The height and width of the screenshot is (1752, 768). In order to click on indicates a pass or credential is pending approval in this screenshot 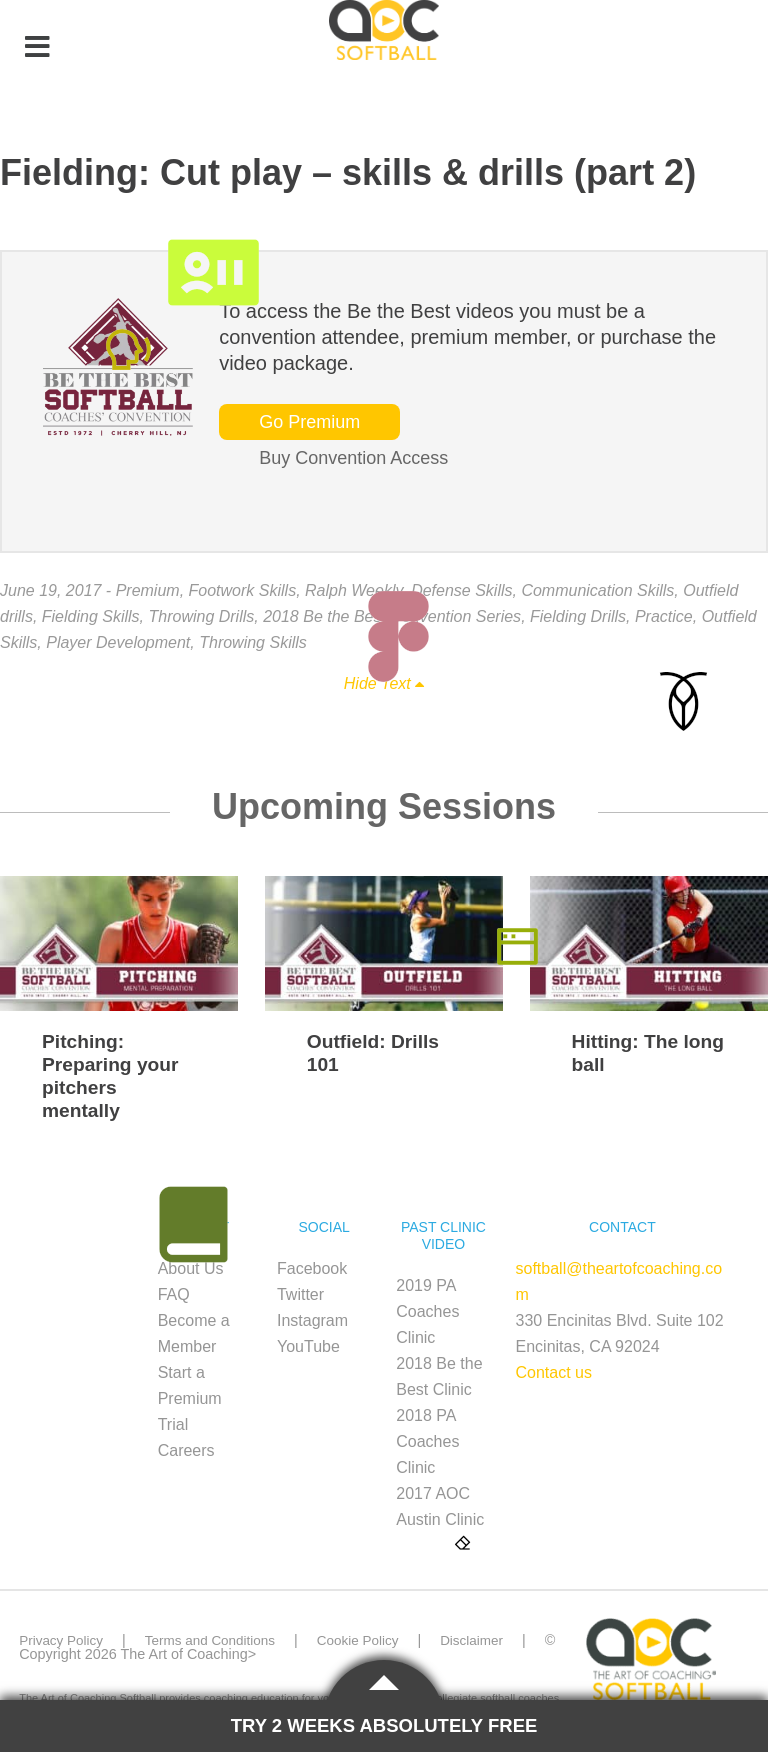, I will do `click(213, 272)`.